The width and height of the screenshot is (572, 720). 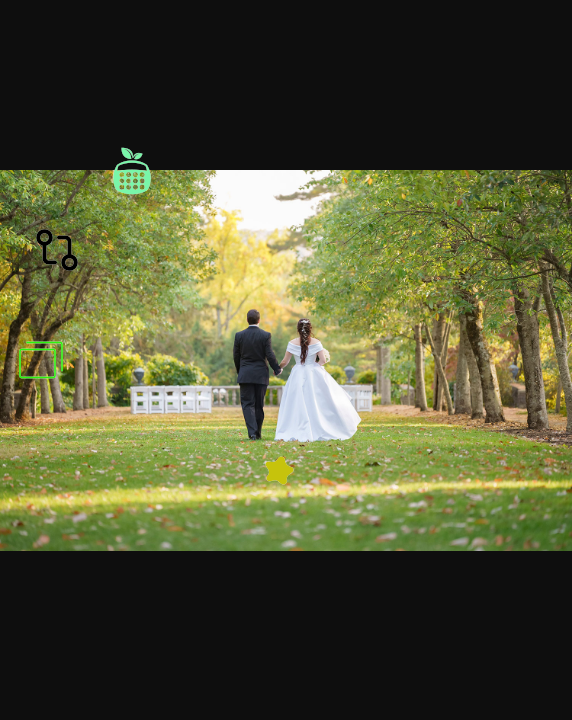 I want to click on compare branches or commits in a repository, so click(x=57, y=250).